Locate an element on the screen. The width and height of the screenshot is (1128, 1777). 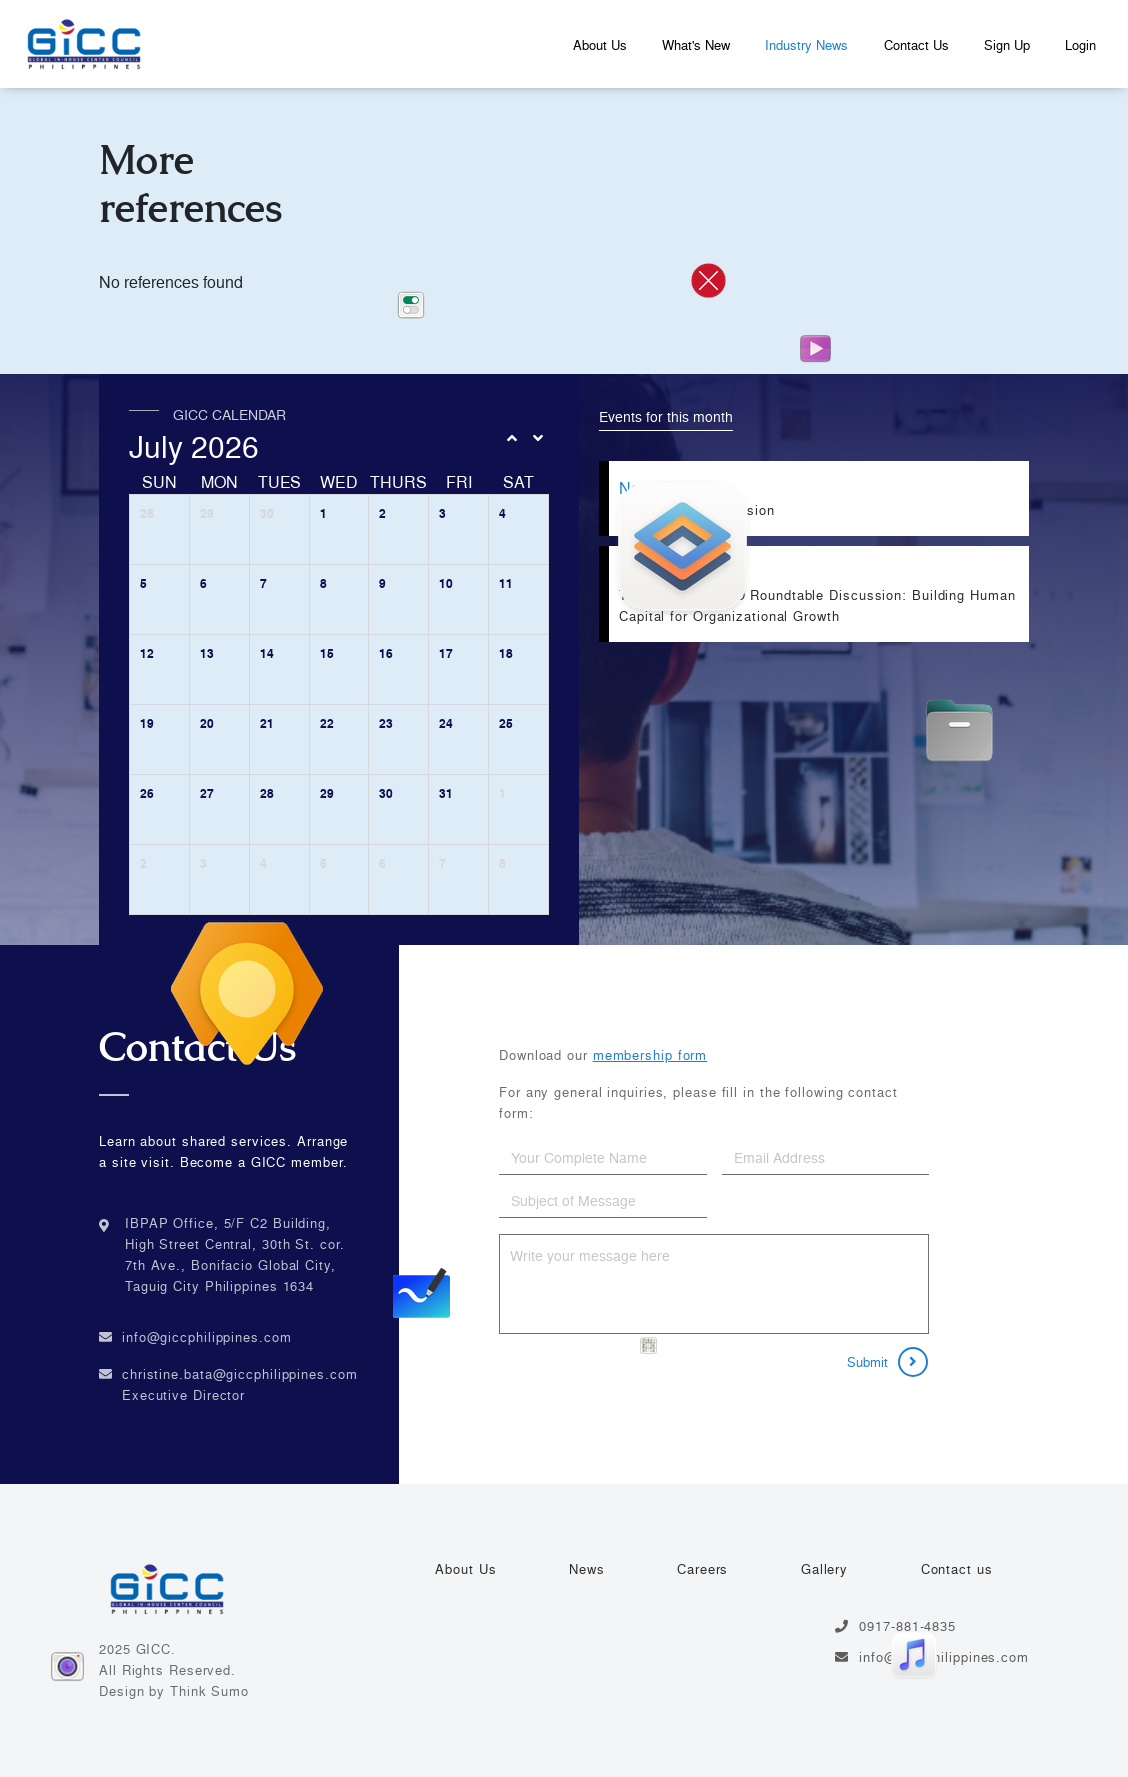
open the sudoku puzzle game is located at coordinates (648, 1345).